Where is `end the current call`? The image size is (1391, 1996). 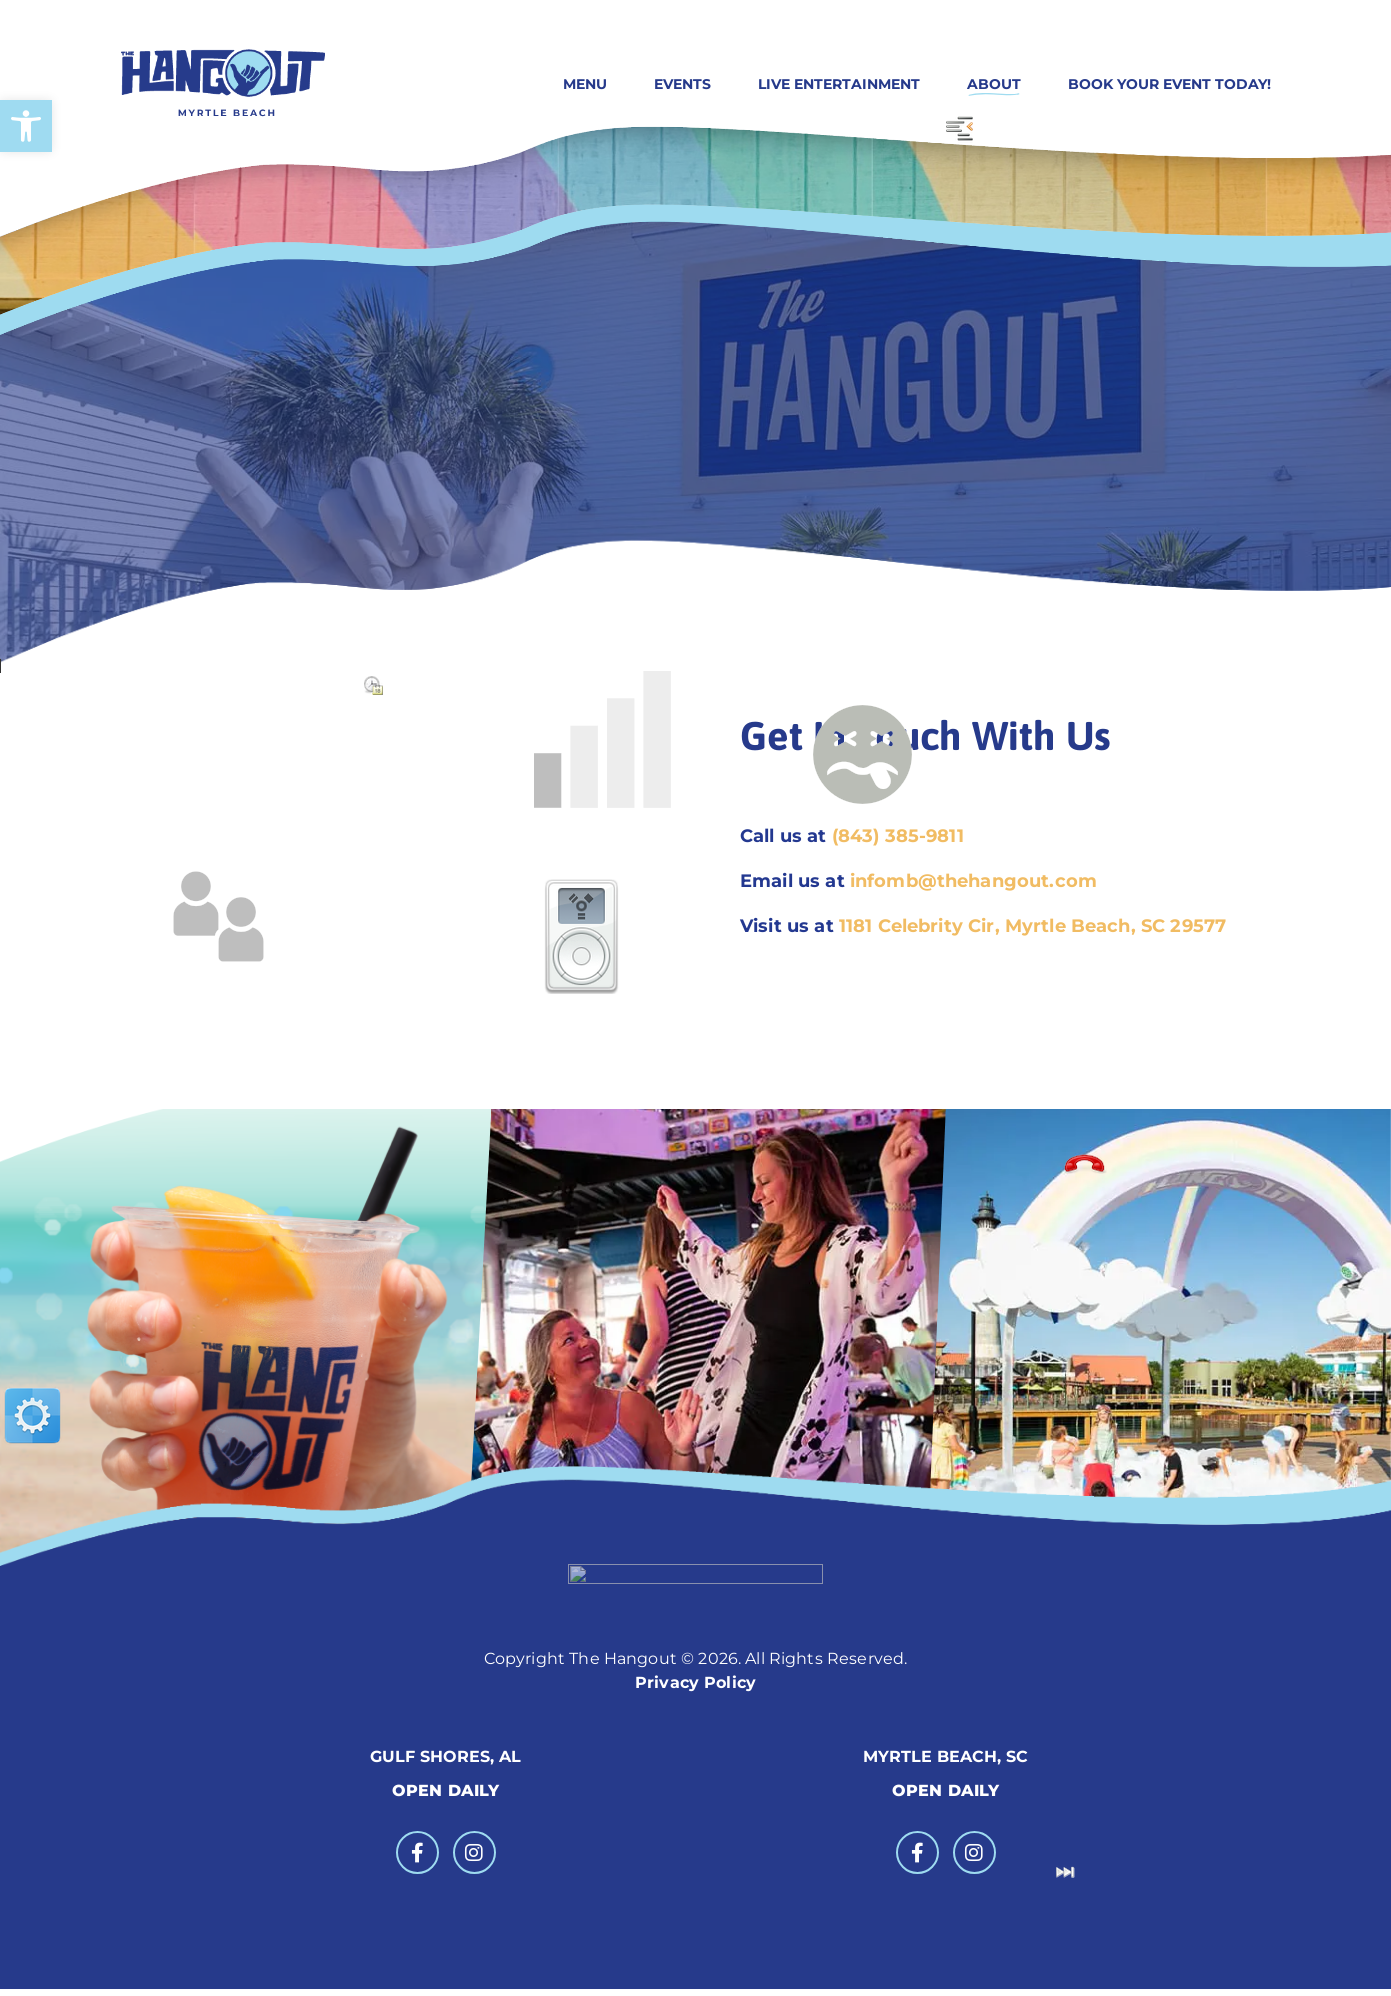 end the current call is located at coordinates (1084, 1157).